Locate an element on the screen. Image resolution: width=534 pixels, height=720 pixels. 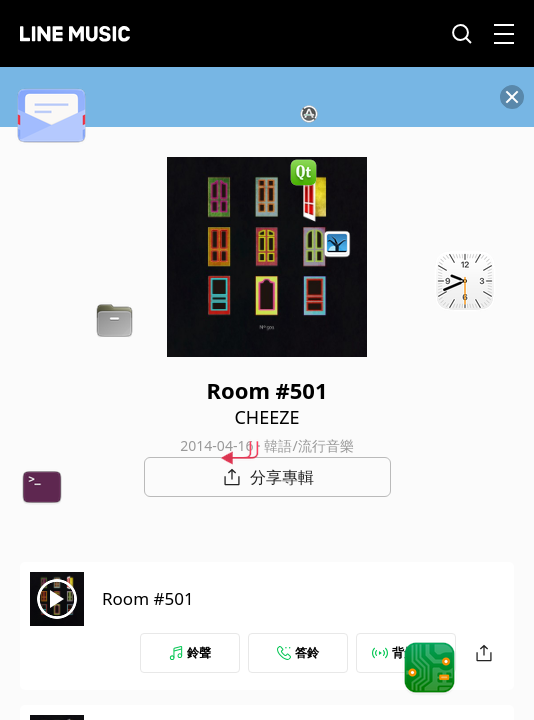
open the nautilus file manager is located at coordinates (114, 320).